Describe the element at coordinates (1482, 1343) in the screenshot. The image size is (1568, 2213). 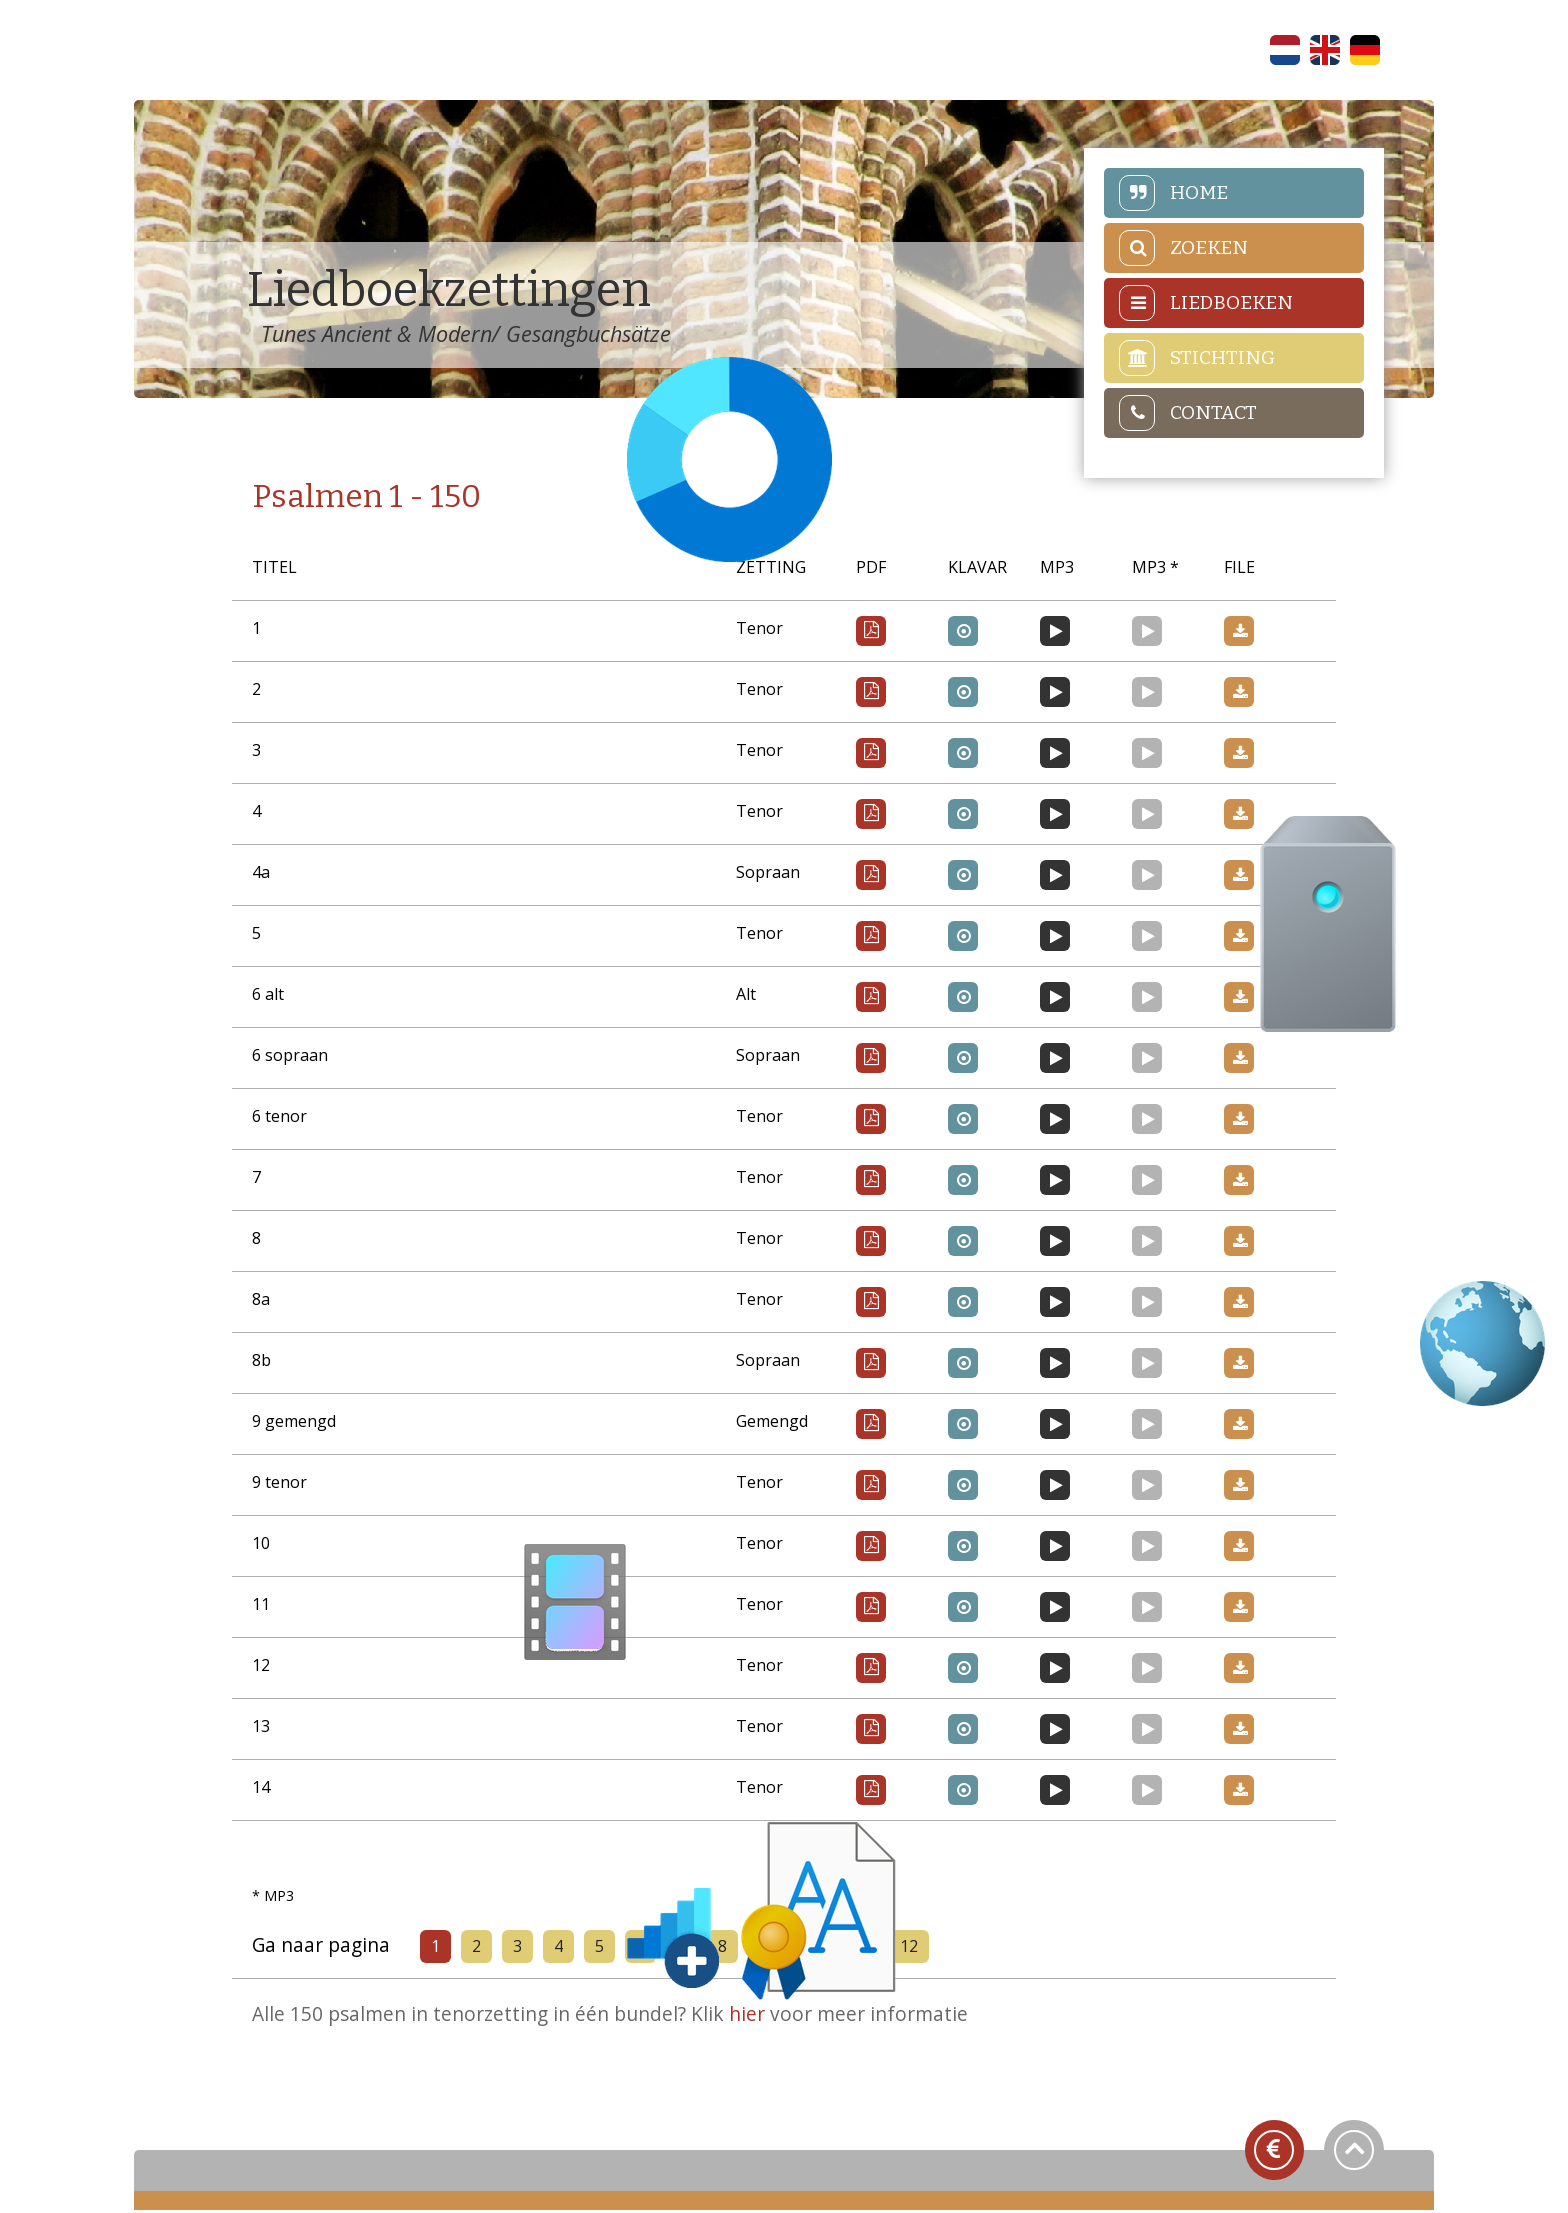
I see `access global or international settings` at that location.